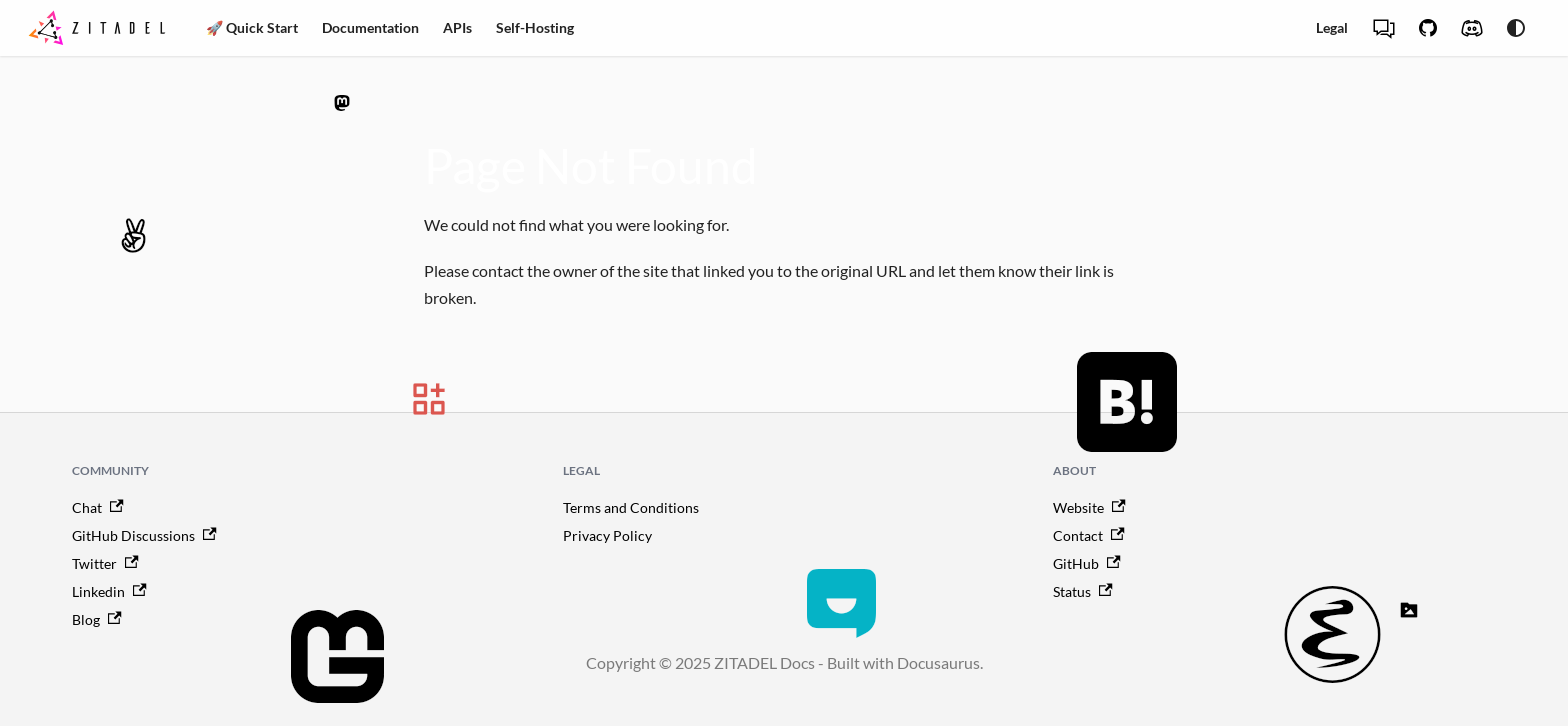 This screenshot has width=1568, height=726. What do you see at coordinates (133, 235) in the screenshot?
I see `visit angellist profile or website` at bounding box center [133, 235].